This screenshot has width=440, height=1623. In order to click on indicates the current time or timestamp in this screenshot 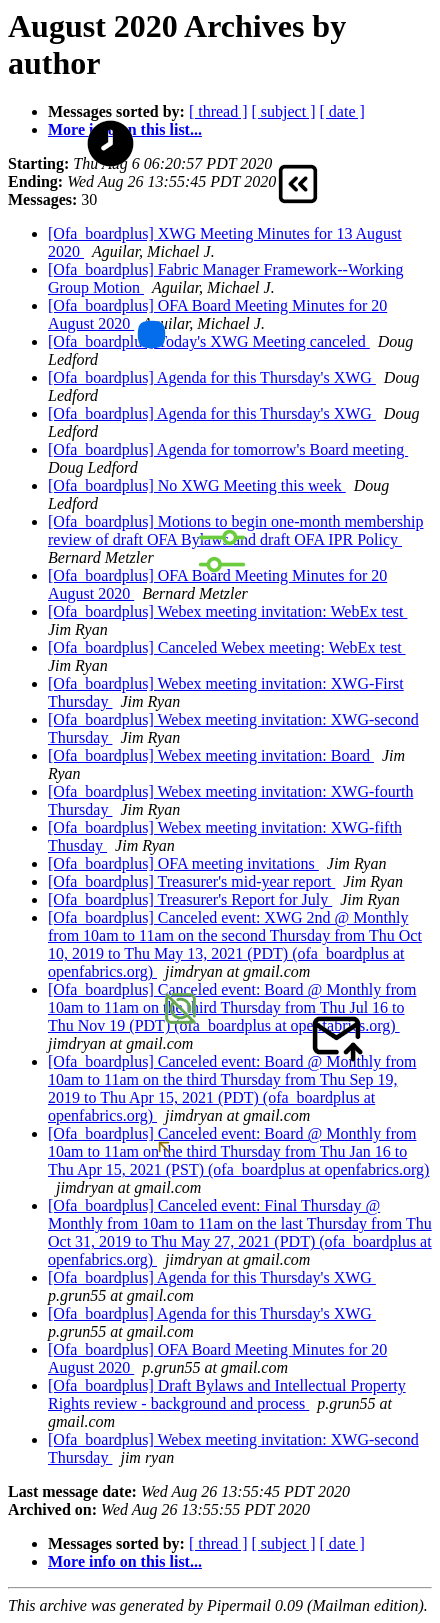, I will do `click(110, 143)`.